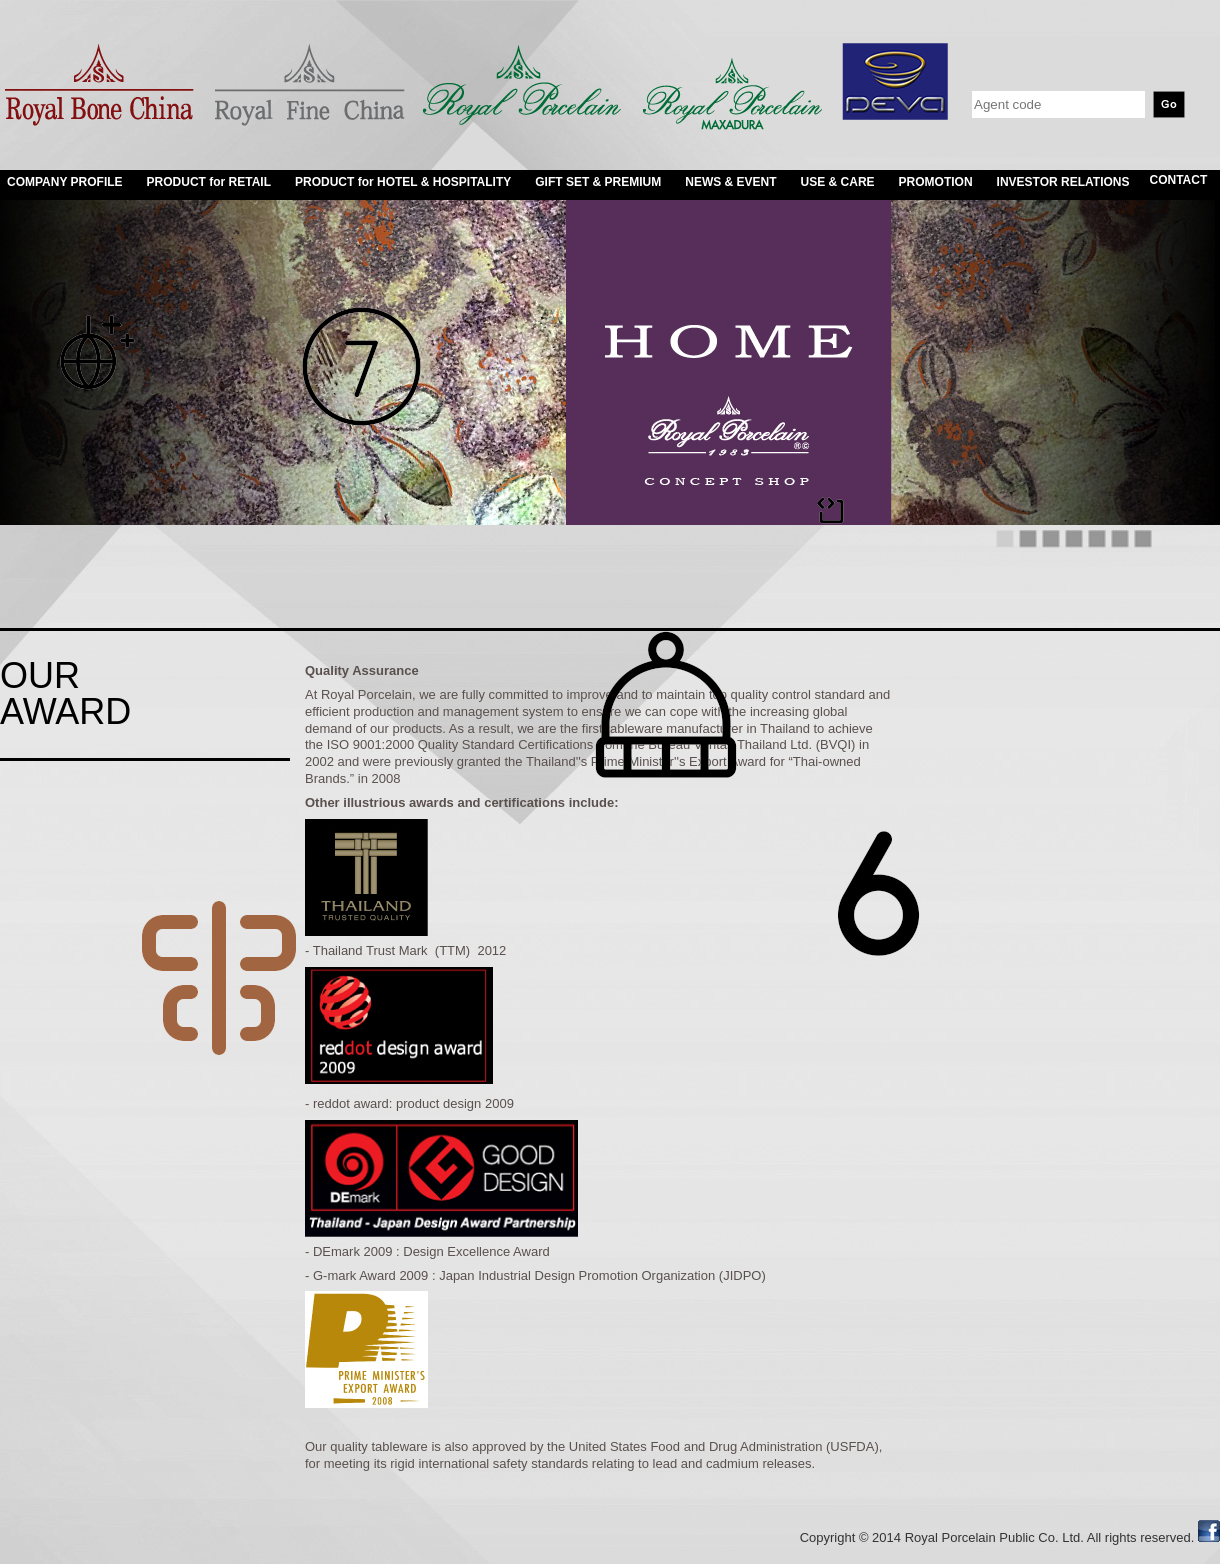 The image size is (1220, 1564). What do you see at coordinates (219, 978) in the screenshot?
I see `align objects to vertical center` at bounding box center [219, 978].